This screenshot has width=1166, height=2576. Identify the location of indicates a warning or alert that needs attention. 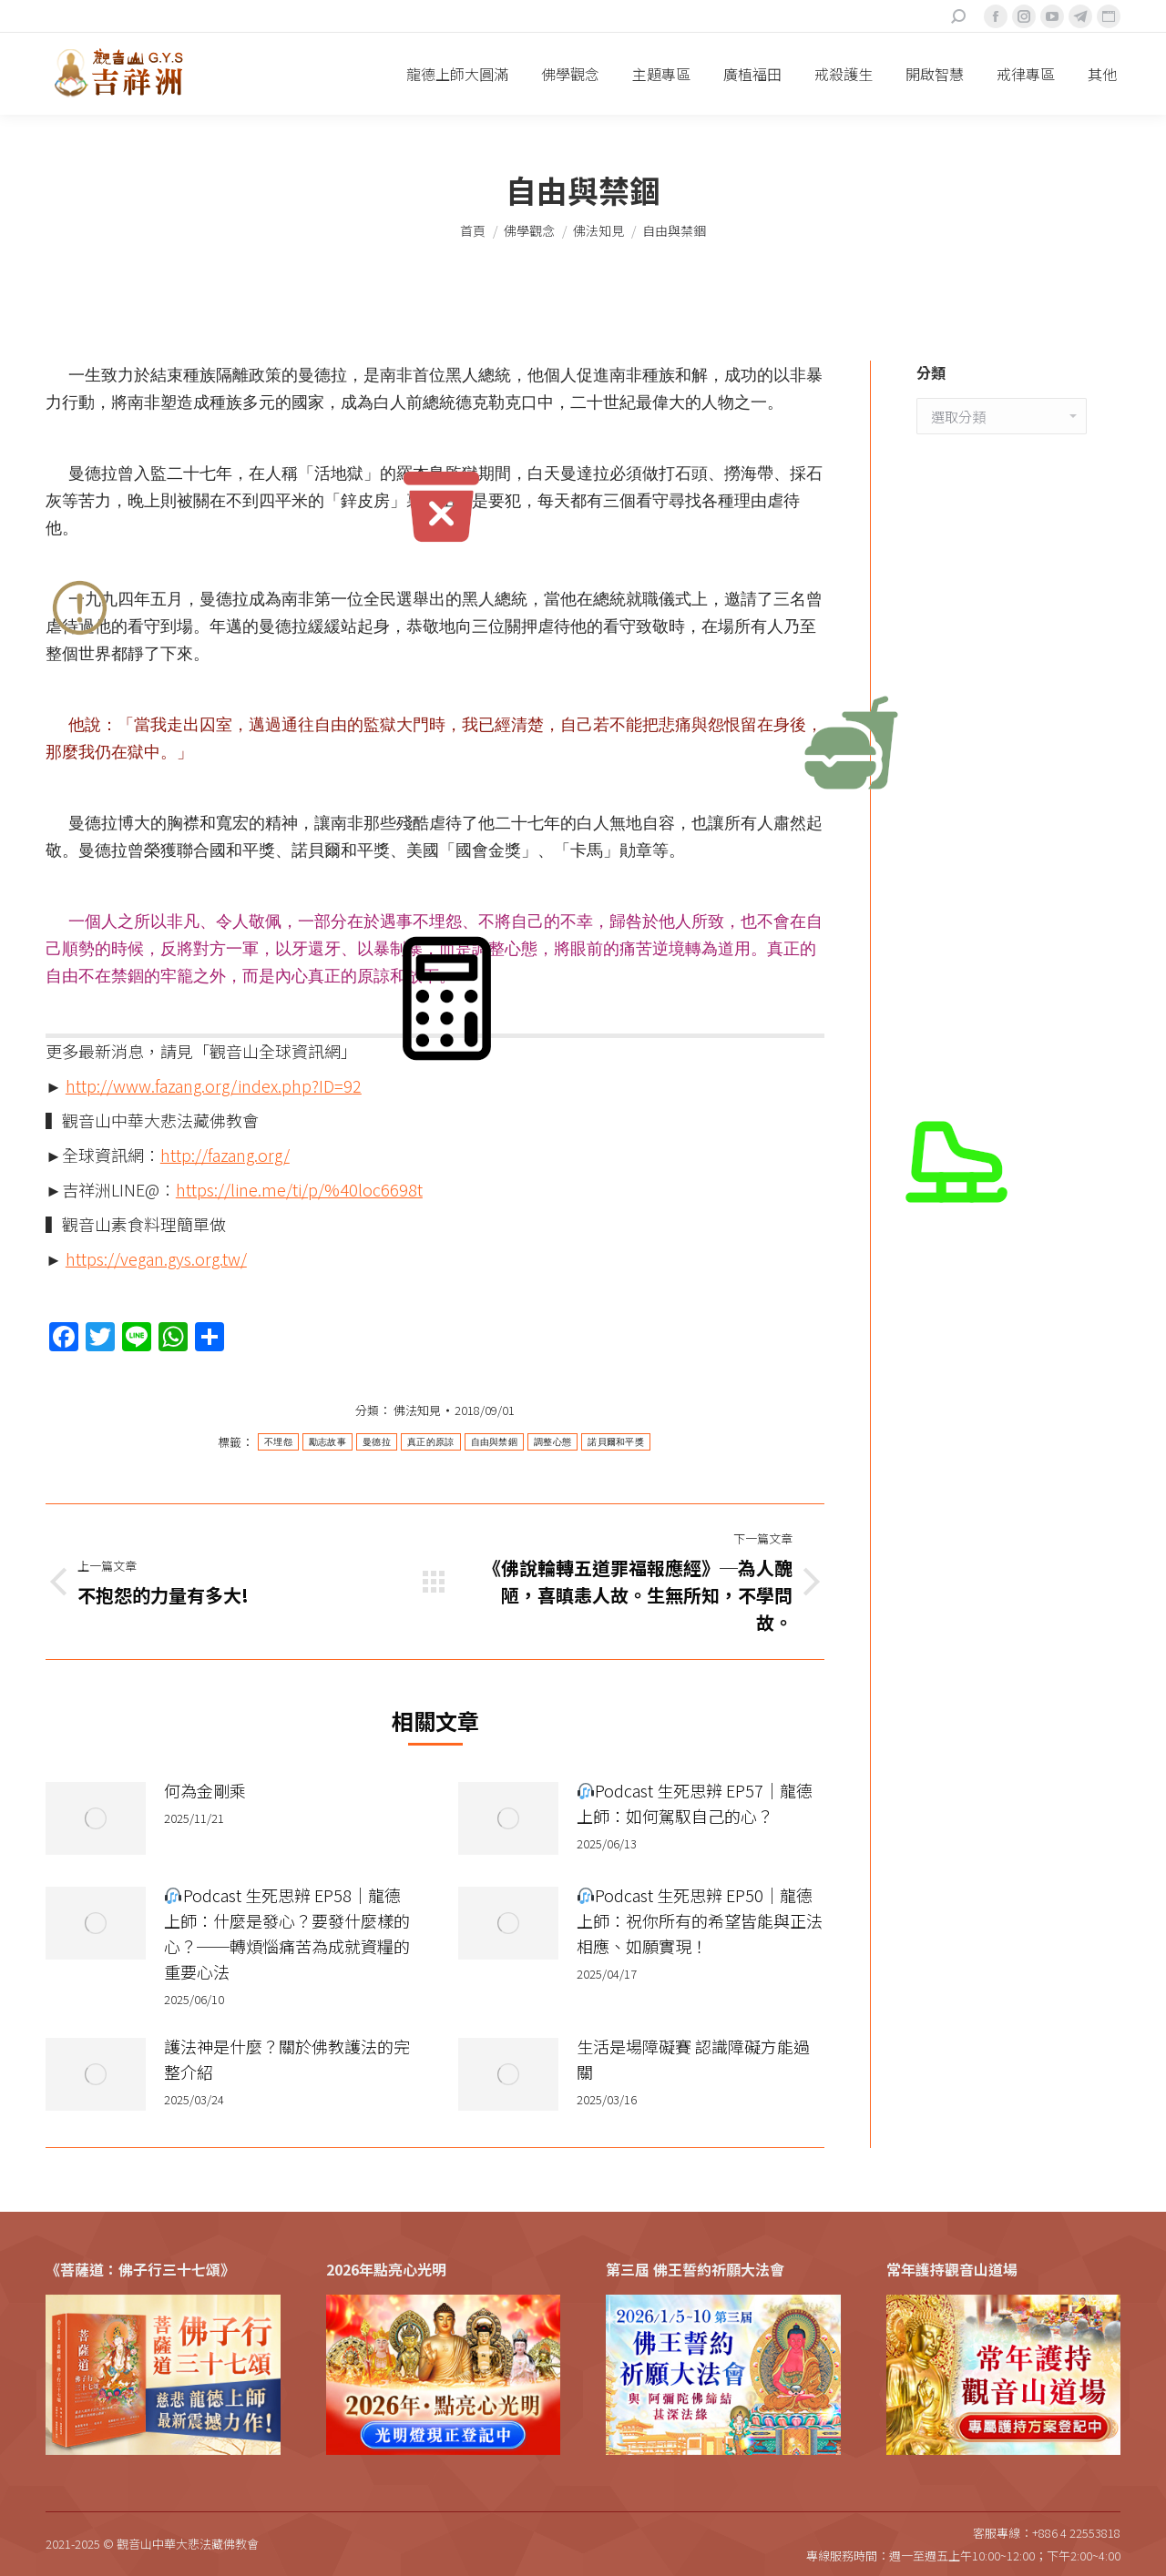
(79, 607).